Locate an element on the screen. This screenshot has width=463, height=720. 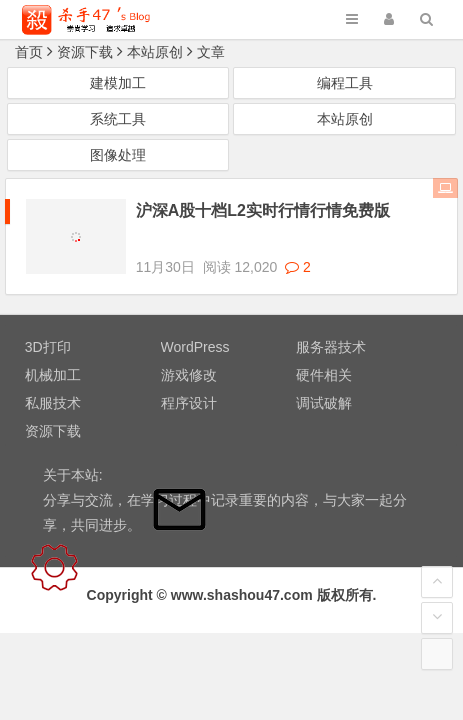
access settings or preferences is located at coordinates (54, 567).